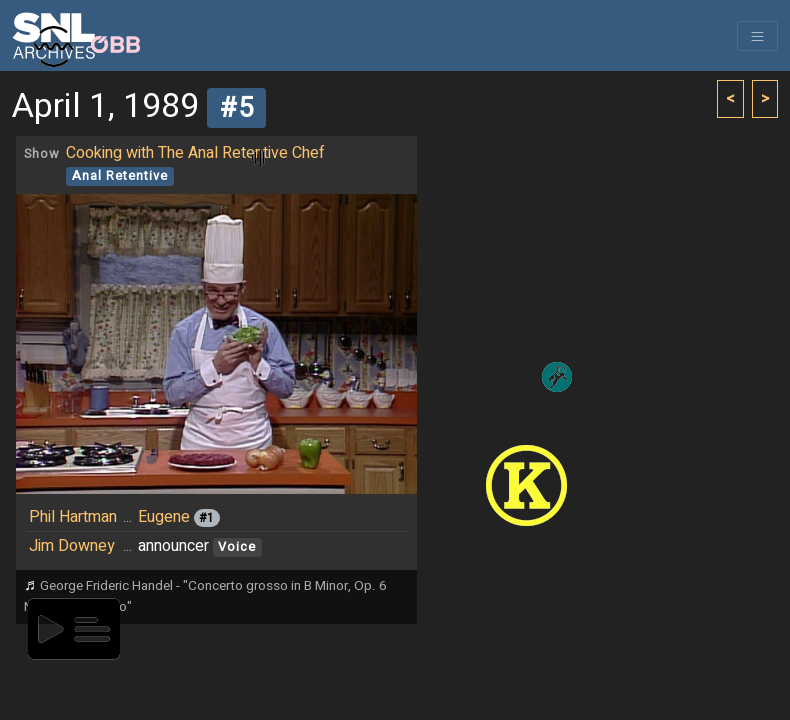 The image size is (790, 720). What do you see at coordinates (115, 44) in the screenshot?
I see `navigate to ÖBB austrian railway services` at bounding box center [115, 44].